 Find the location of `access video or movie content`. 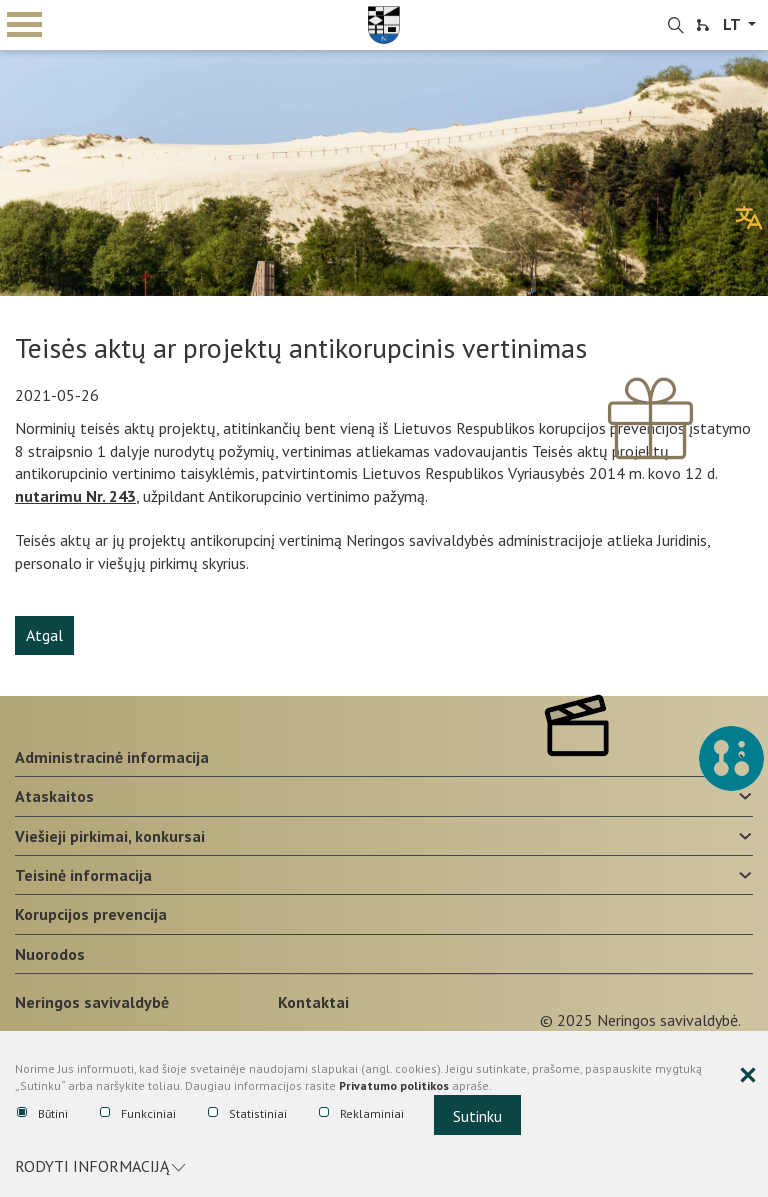

access video or movie content is located at coordinates (578, 728).